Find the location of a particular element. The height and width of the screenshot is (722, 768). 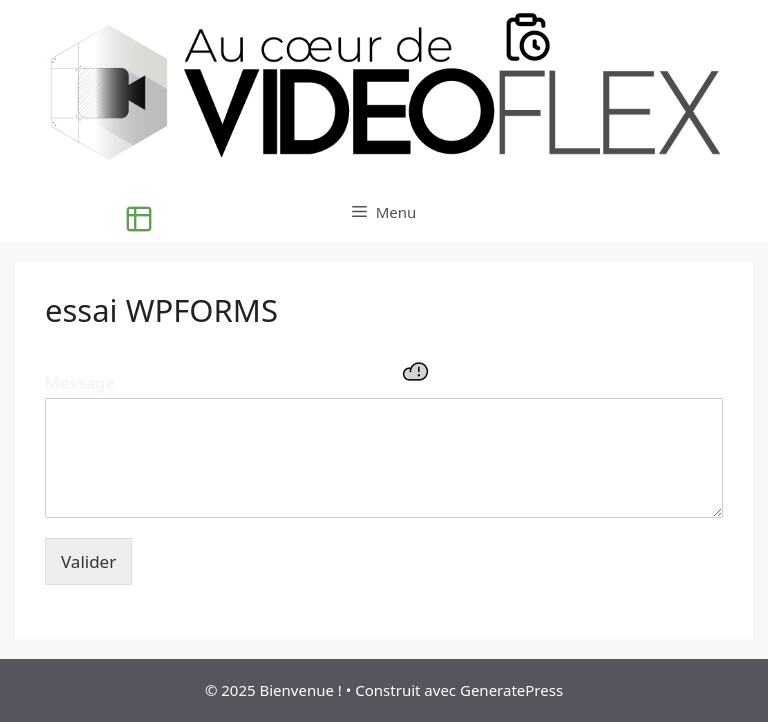

view clipboard history is located at coordinates (526, 37).